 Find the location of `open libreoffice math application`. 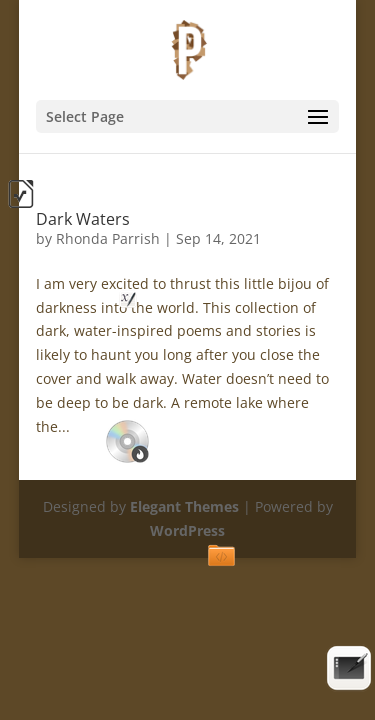

open libreoffice math application is located at coordinates (21, 194).